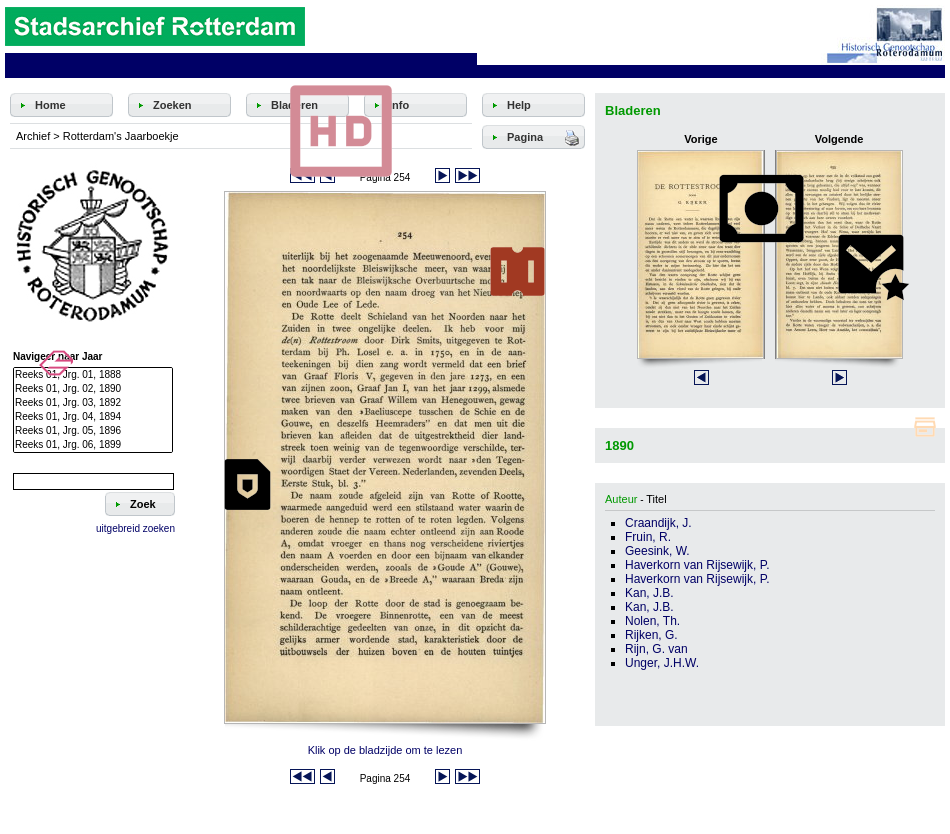 This screenshot has height=834, width=950. I want to click on indicates high-definition video quality is available, so click(341, 131).